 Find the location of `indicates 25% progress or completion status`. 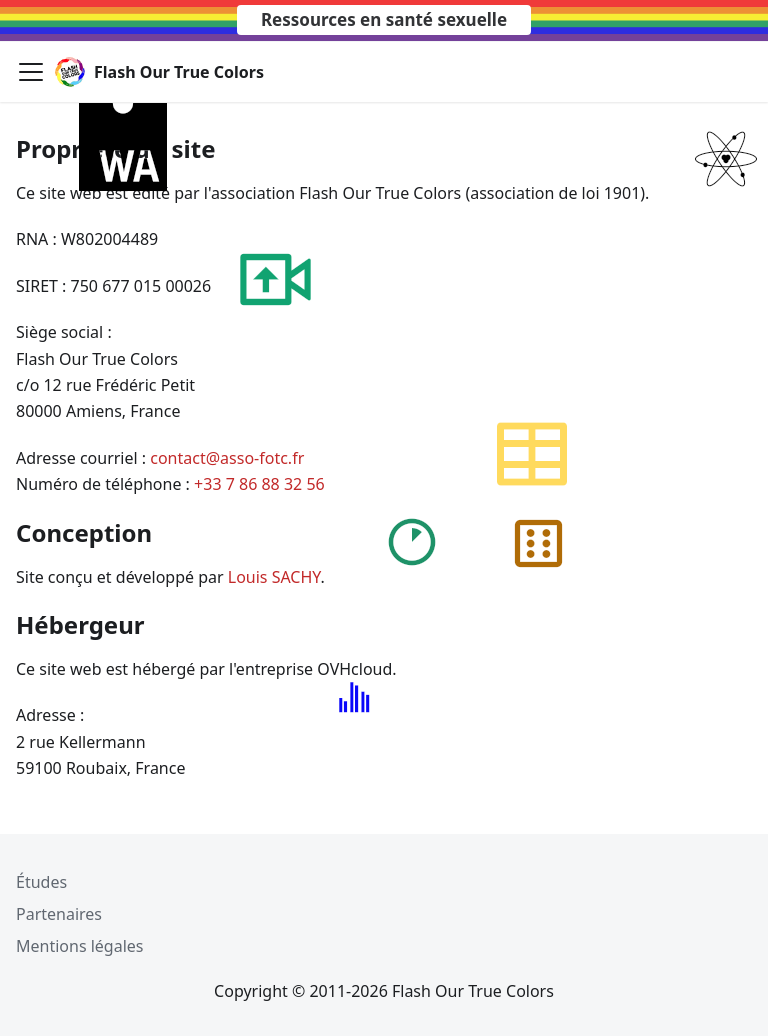

indicates 25% progress or completion status is located at coordinates (412, 542).